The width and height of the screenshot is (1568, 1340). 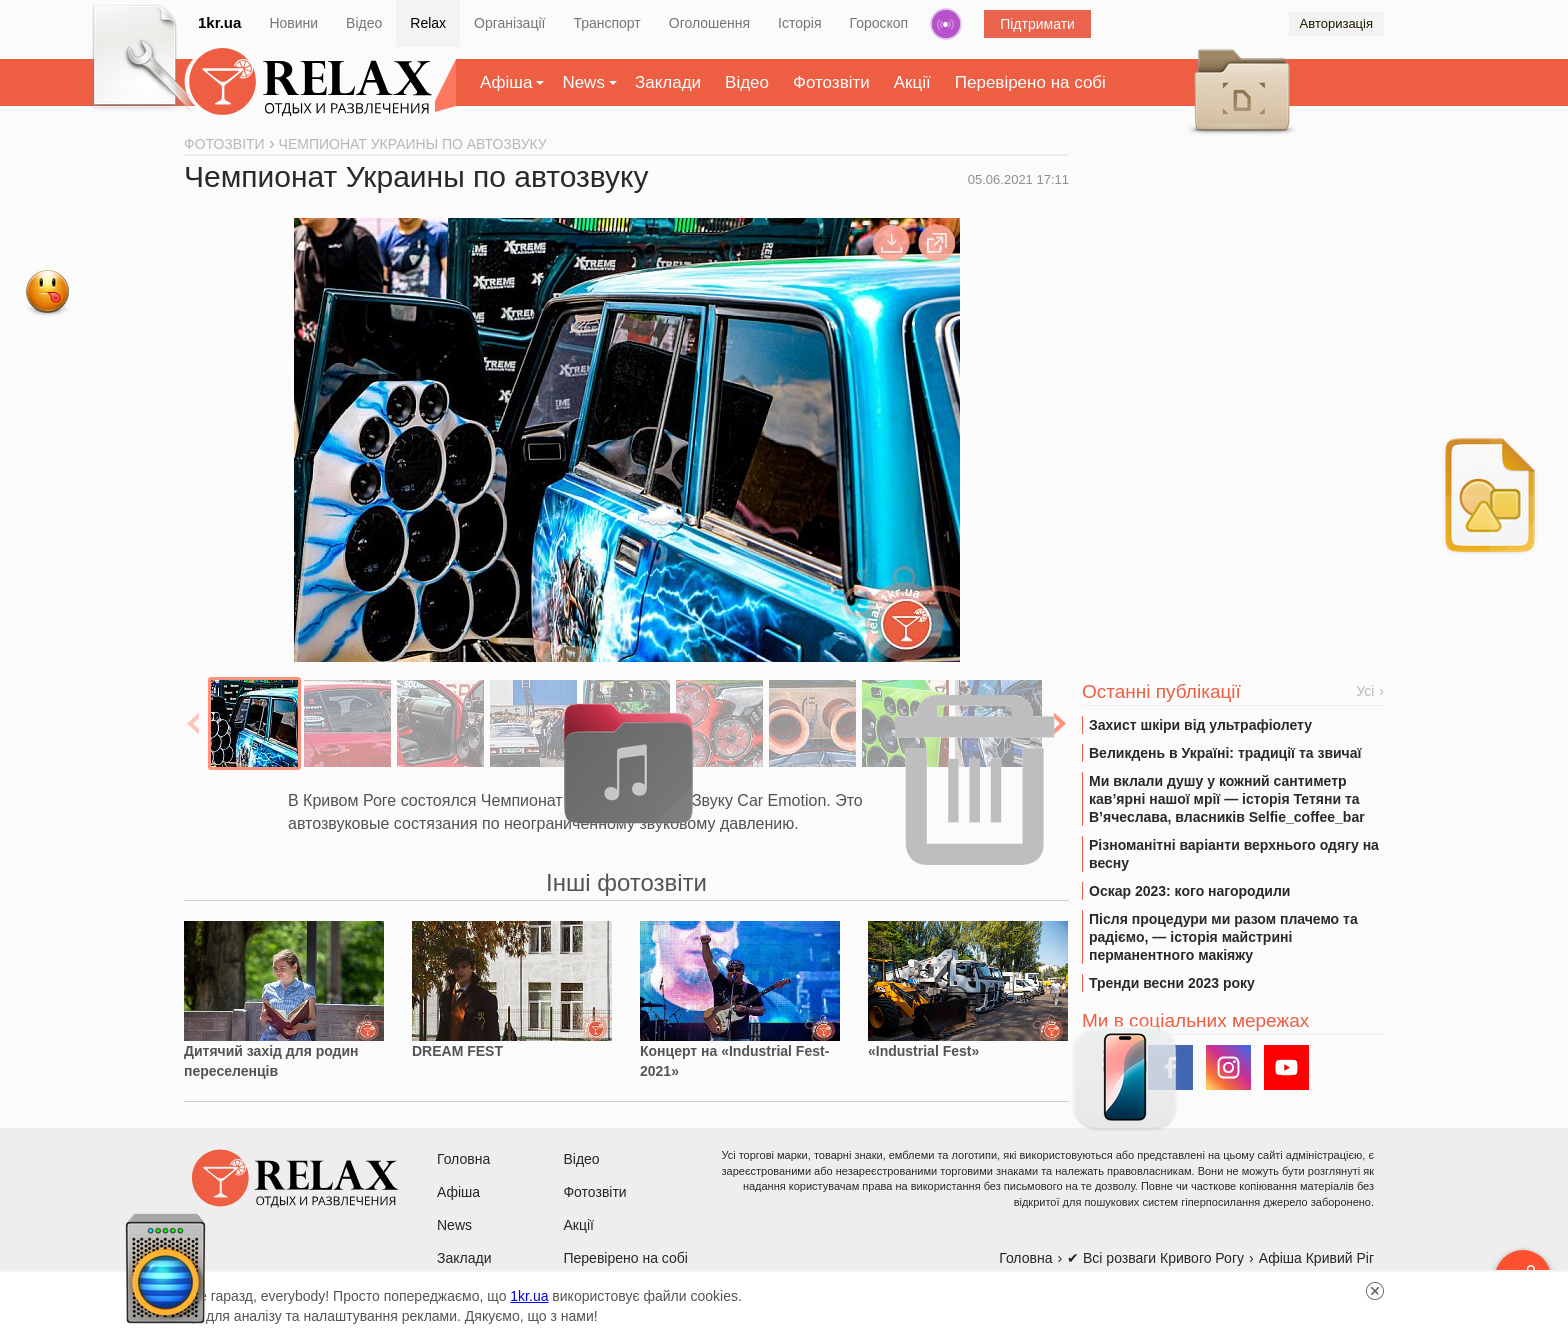 What do you see at coordinates (165, 1268) in the screenshot?
I see `access RAID 0 storage configuration` at bounding box center [165, 1268].